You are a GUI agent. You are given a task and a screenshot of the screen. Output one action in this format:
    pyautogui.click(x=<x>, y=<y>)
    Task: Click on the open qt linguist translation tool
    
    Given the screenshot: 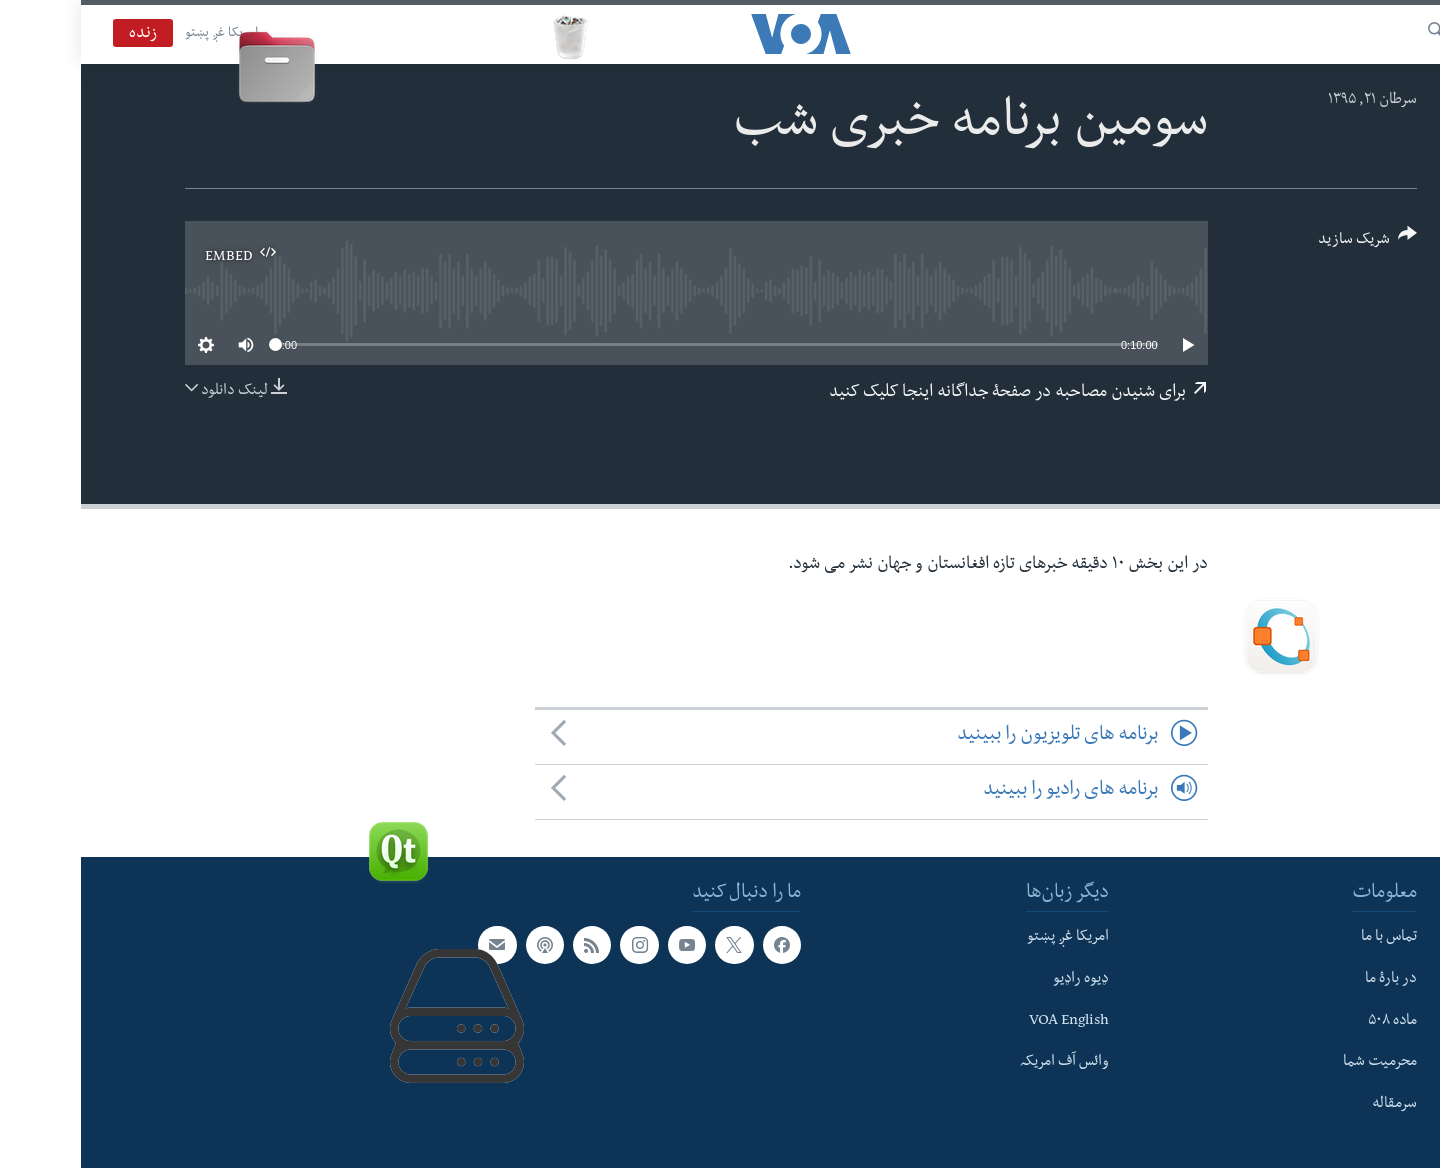 What is the action you would take?
    pyautogui.click(x=398, y=851)
    